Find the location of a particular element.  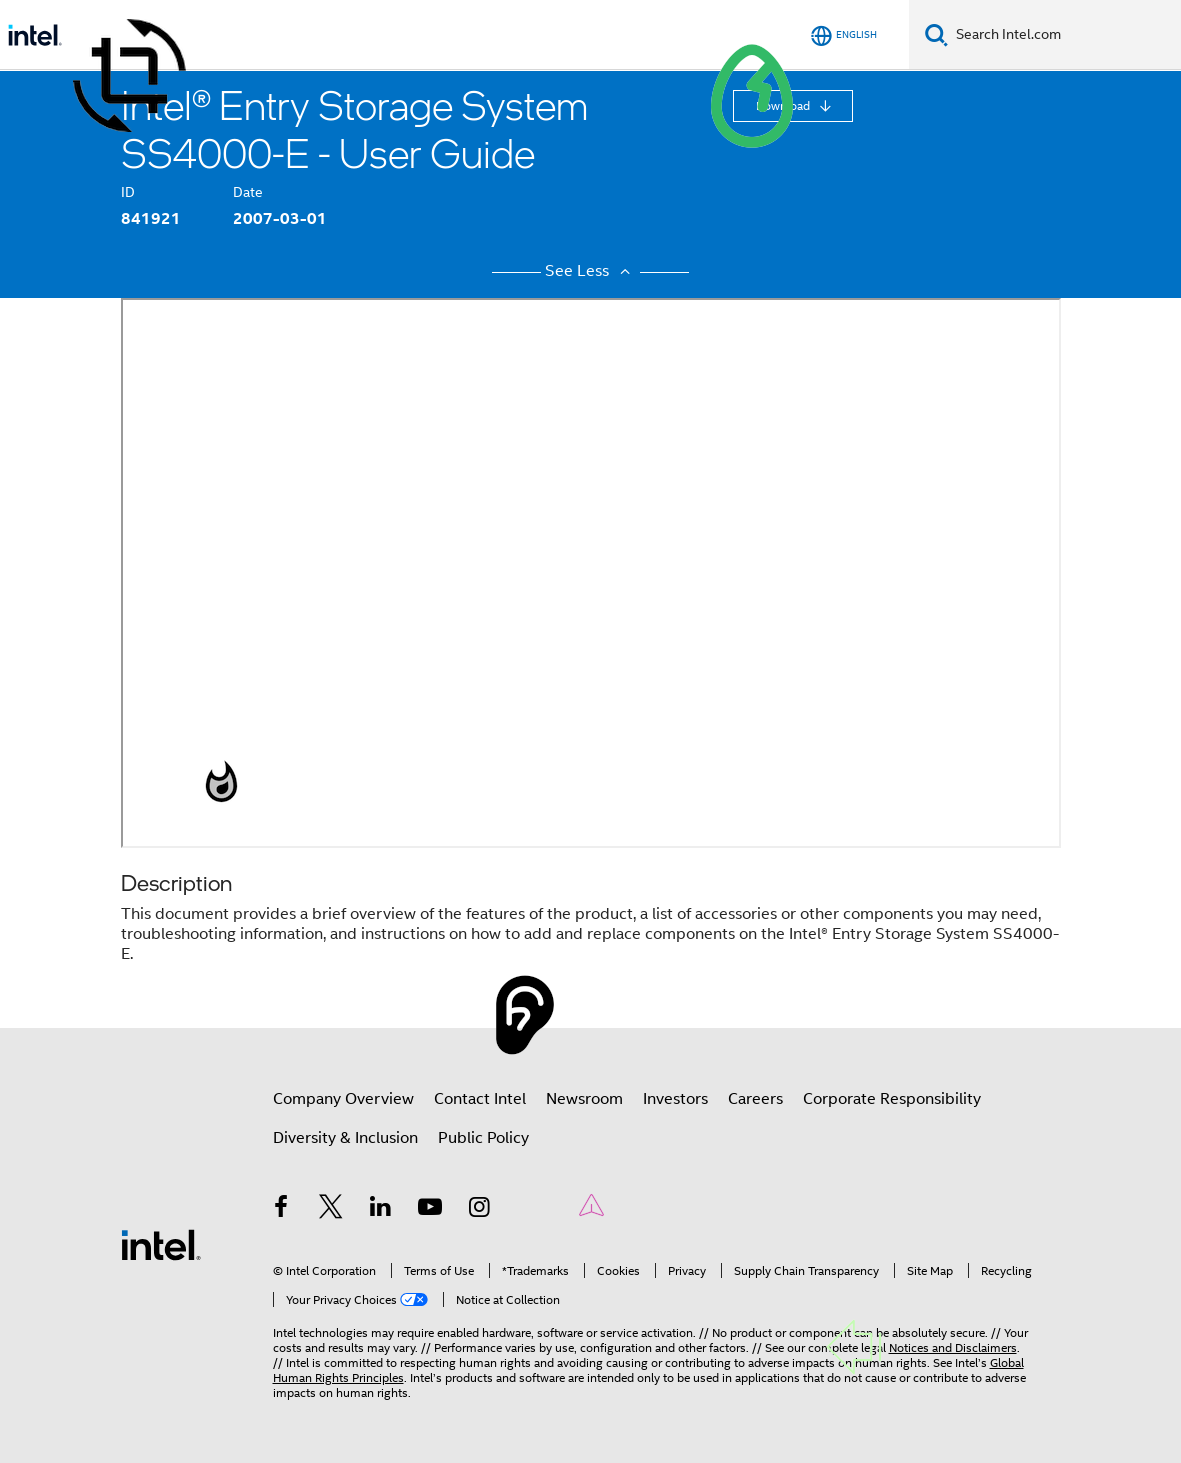

send a message is located at coordinates (591, 1205).